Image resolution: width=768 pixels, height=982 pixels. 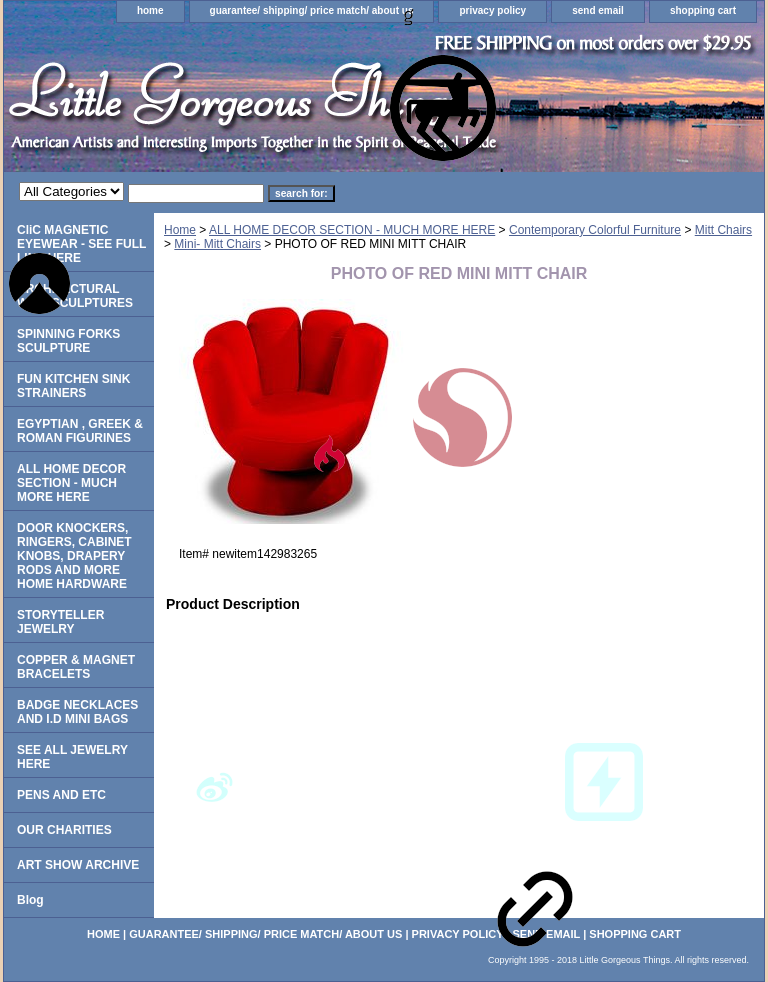 What do you see at coordinates (39, 283) in the screenshot?
I see `open the komoot app` at bounding box center [39, 283].